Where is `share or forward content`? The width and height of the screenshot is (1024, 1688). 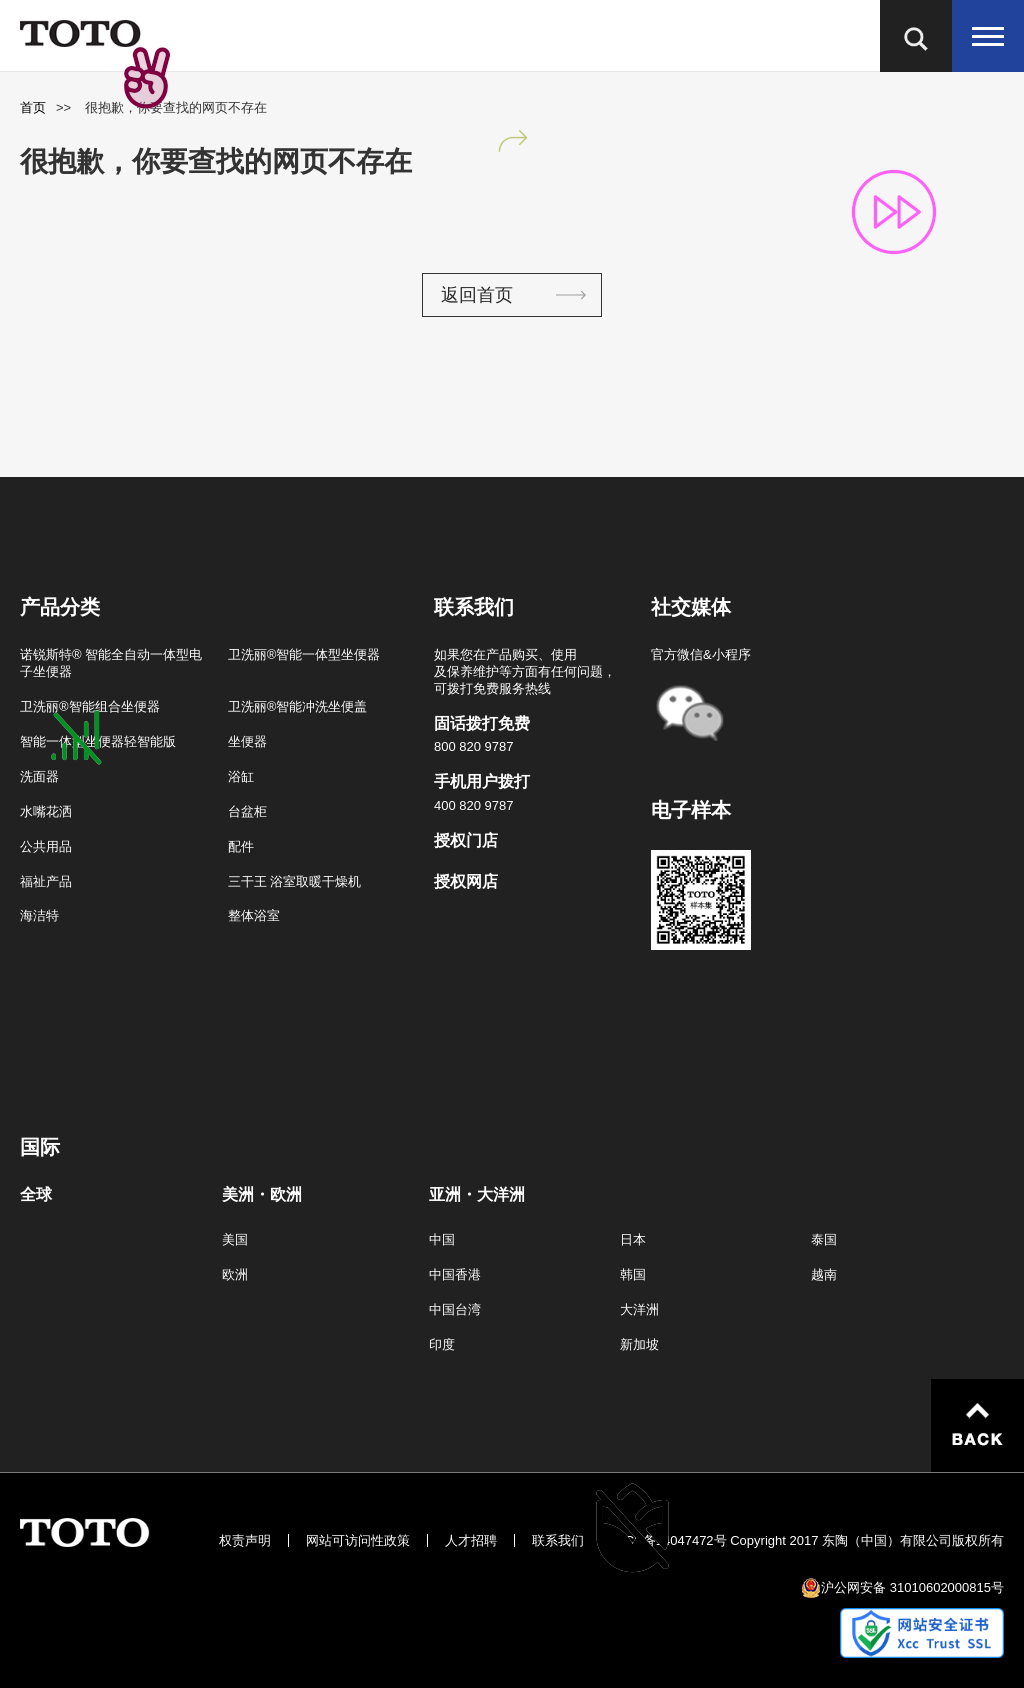 share or forward content is located at coordinates (513, 141).